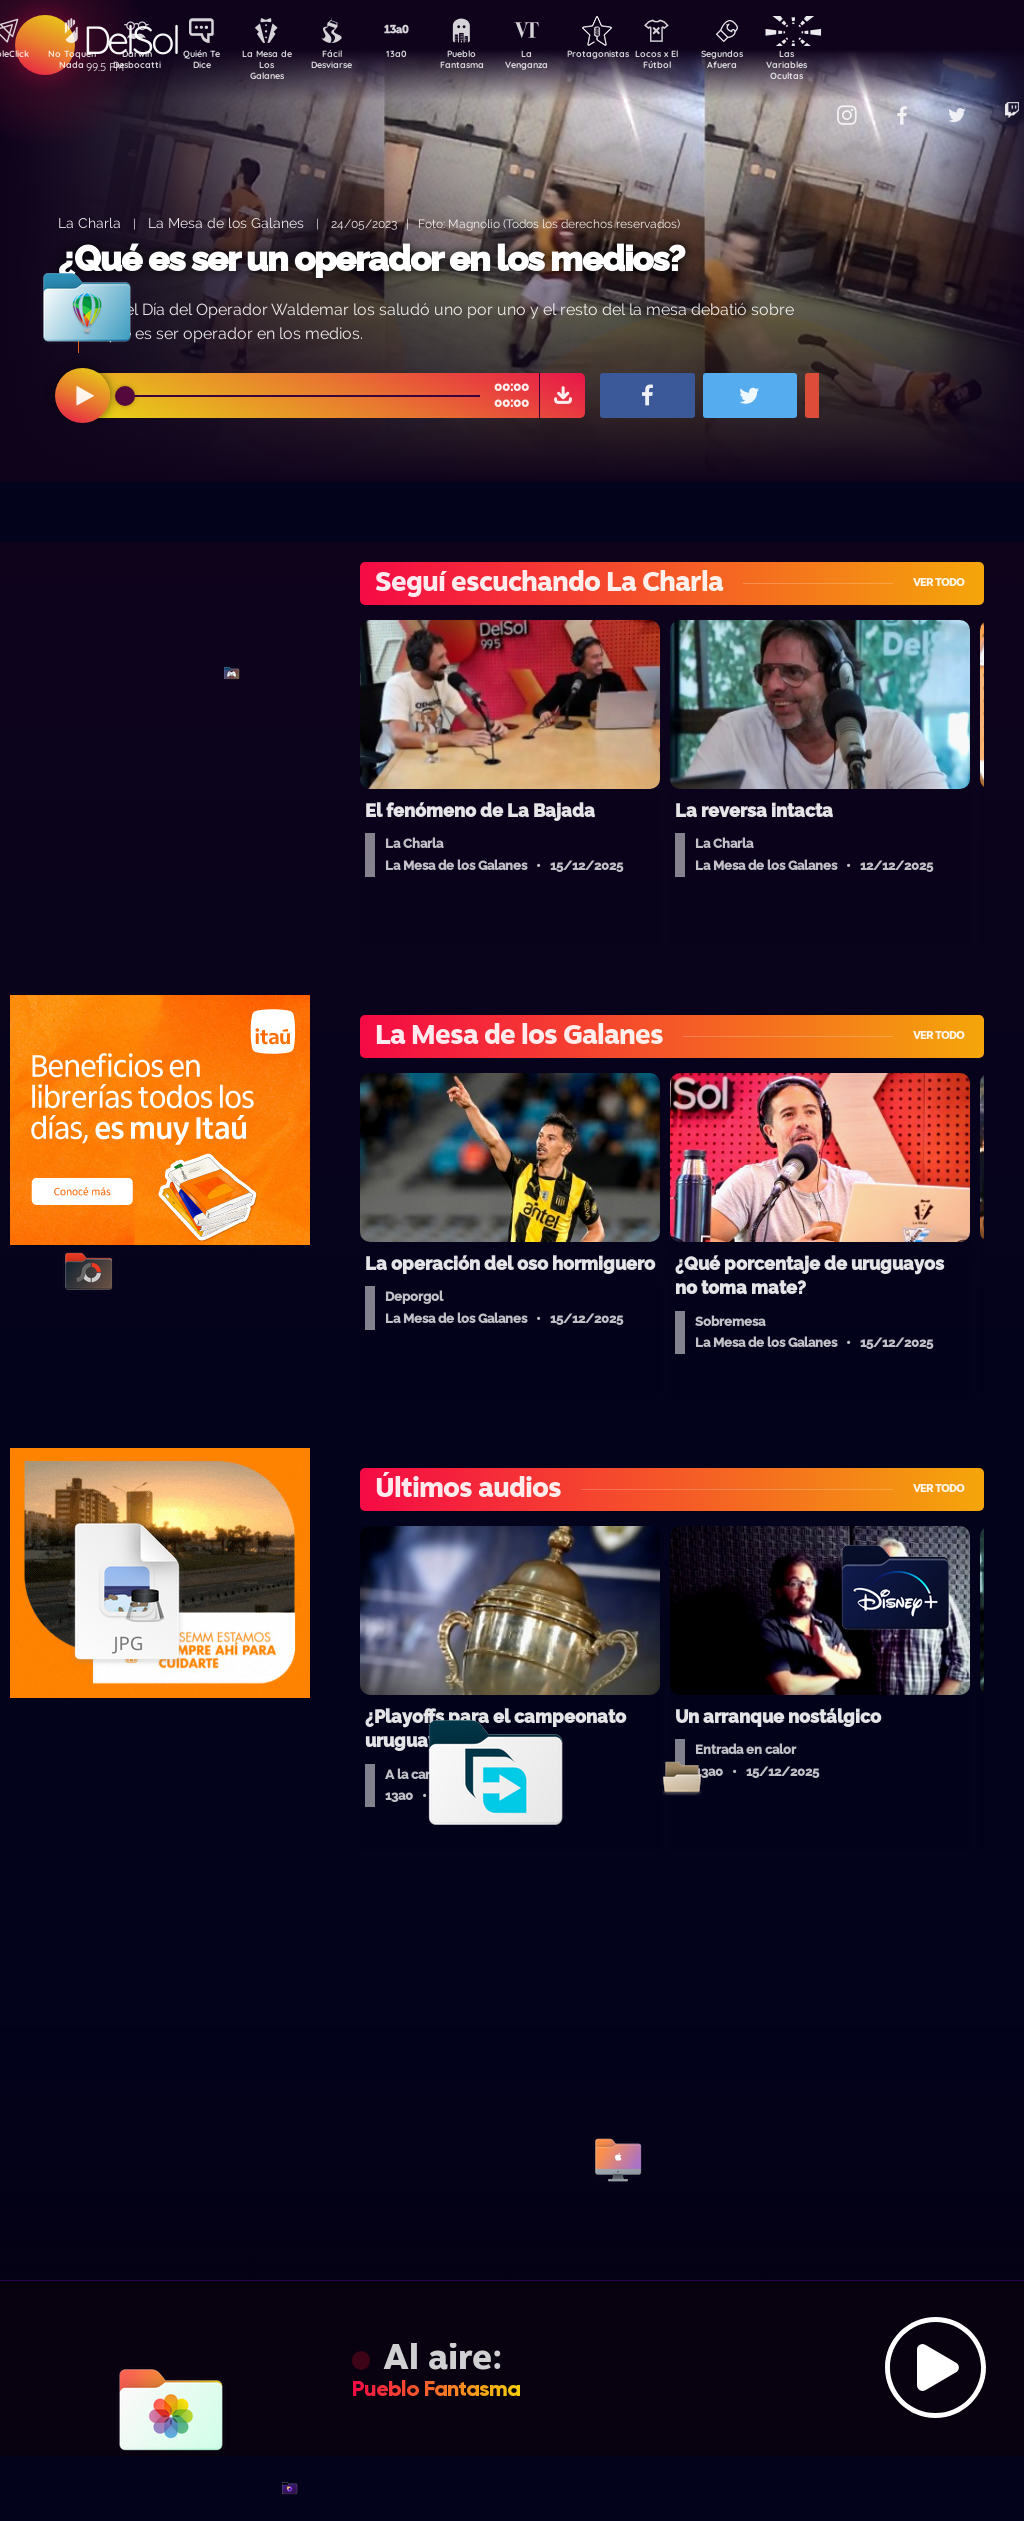  What do you see at coordinates (495, 1776) in the screenshot?
I see `open free download manager downloads folder` at bounding box center [495, 1776].